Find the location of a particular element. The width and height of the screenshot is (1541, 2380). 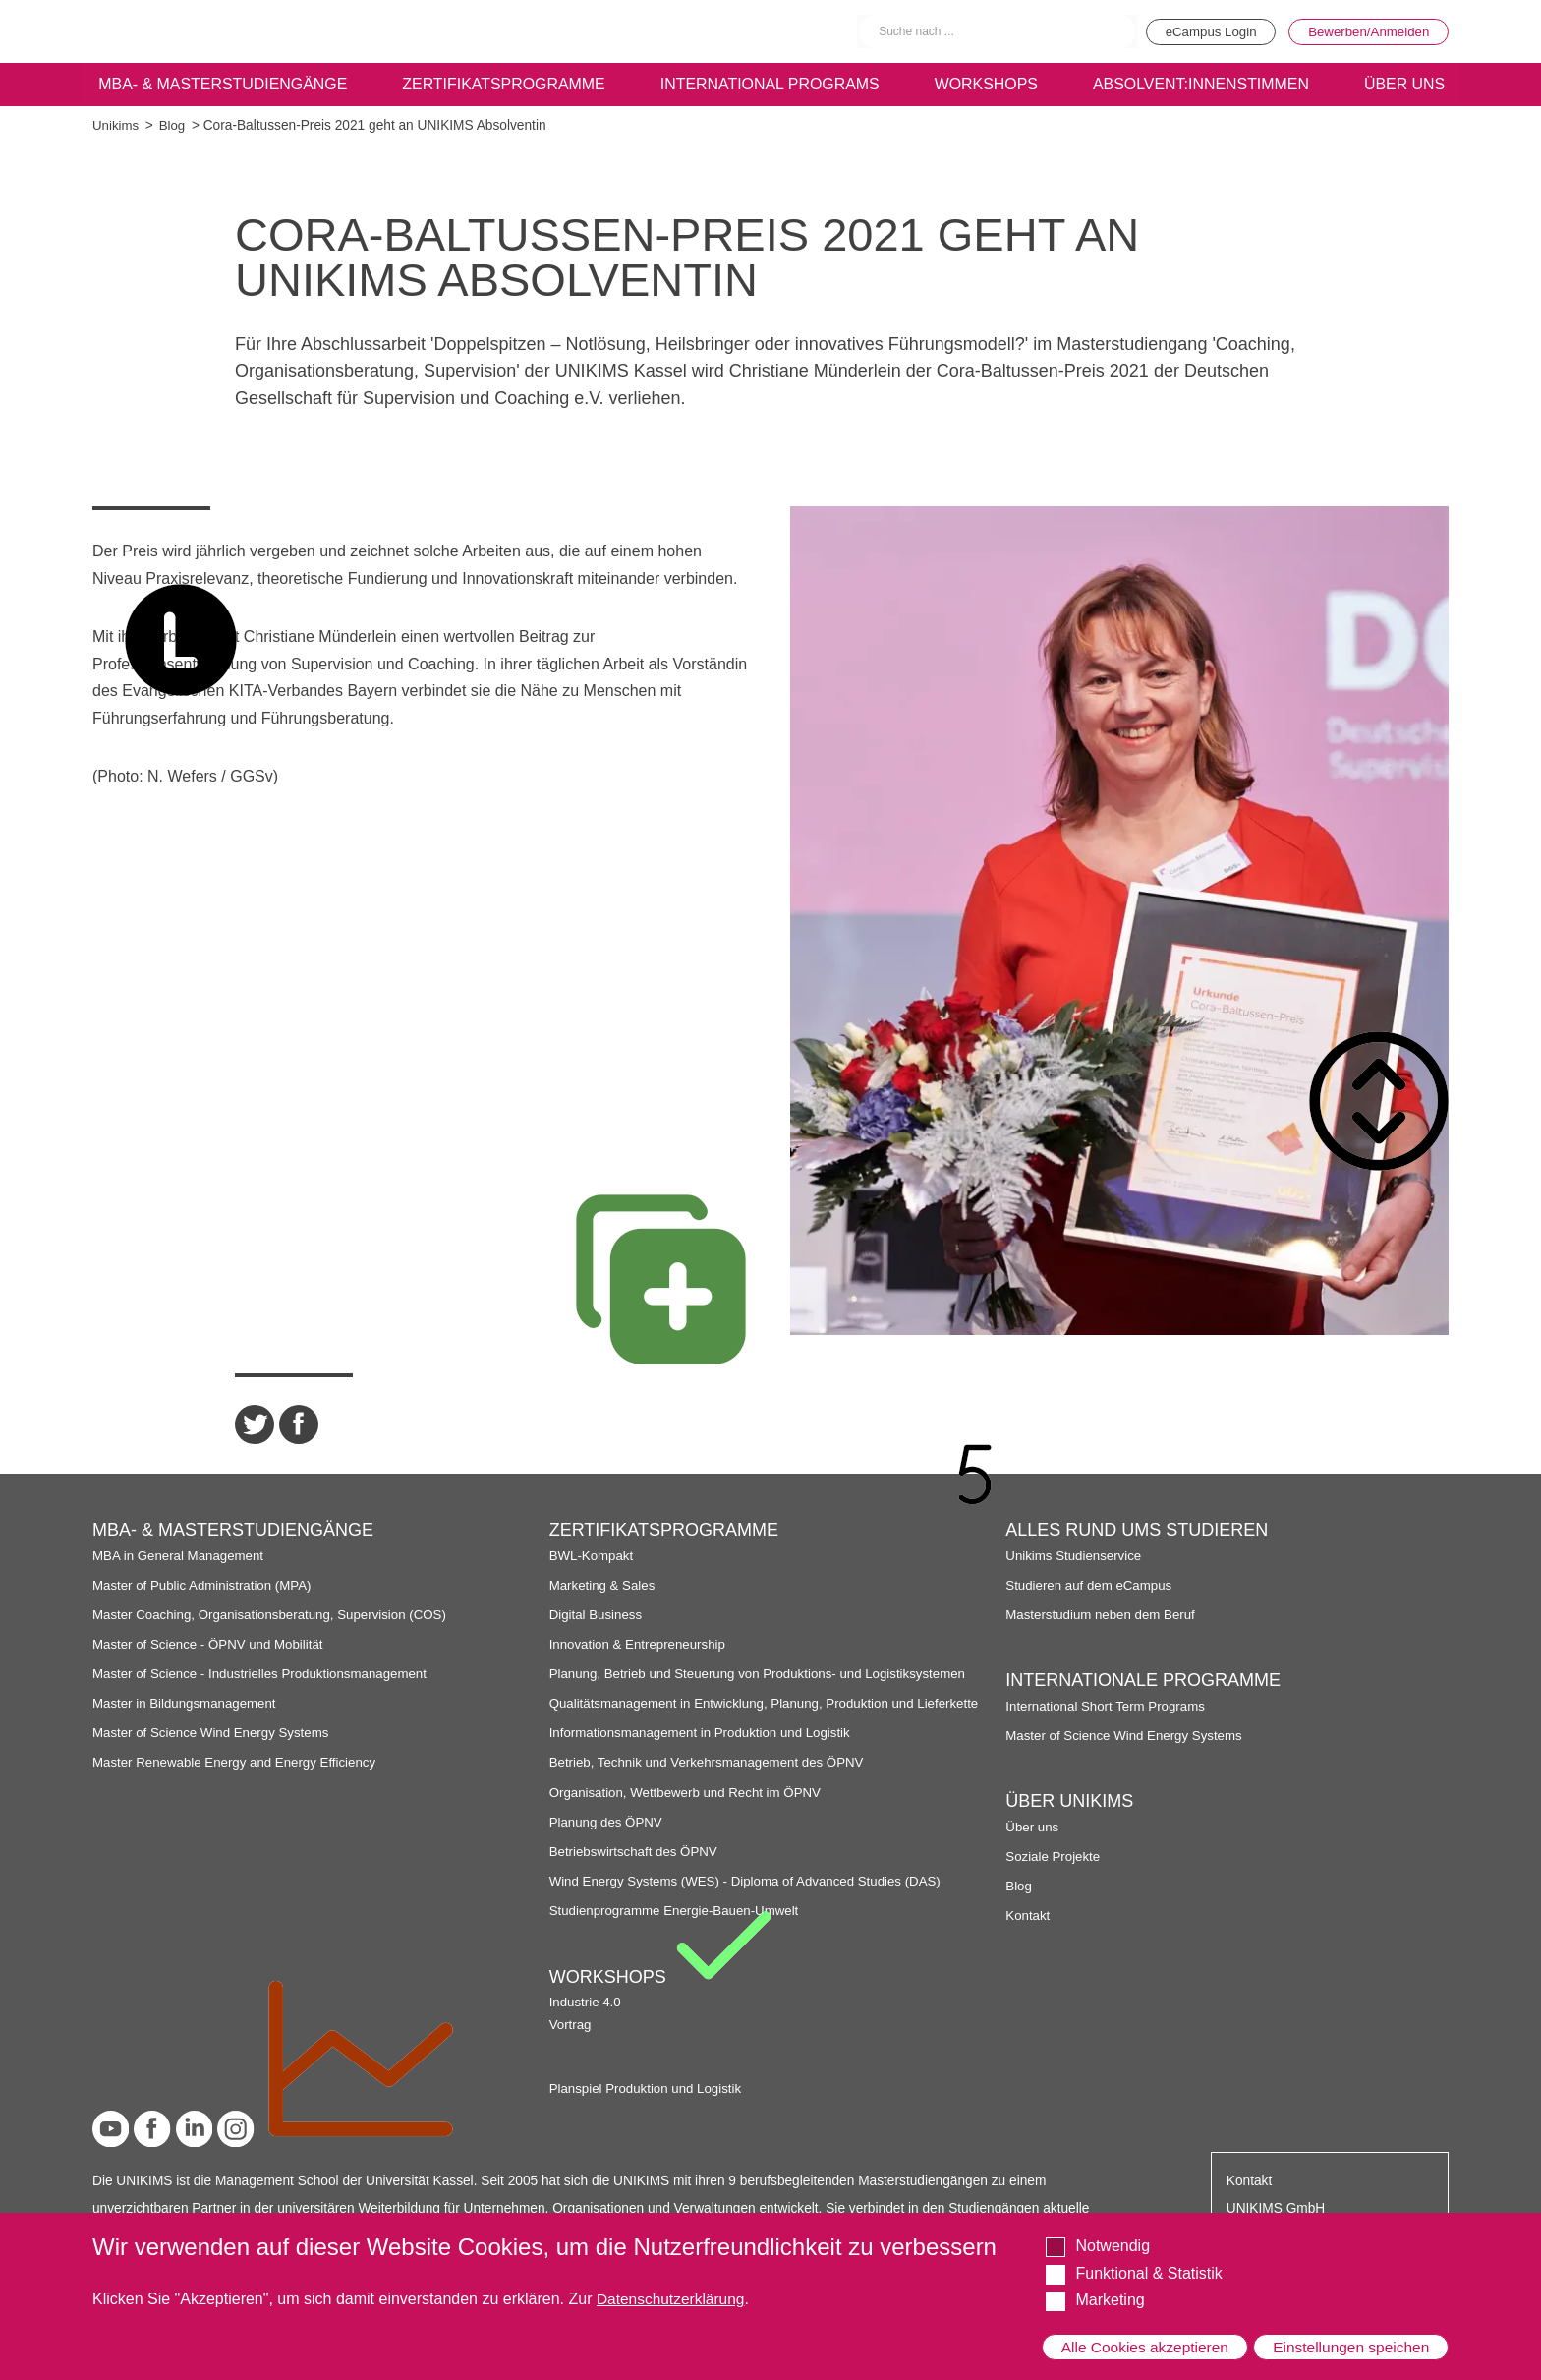

confirm or submit an action is located at coordinates (723, 1947).